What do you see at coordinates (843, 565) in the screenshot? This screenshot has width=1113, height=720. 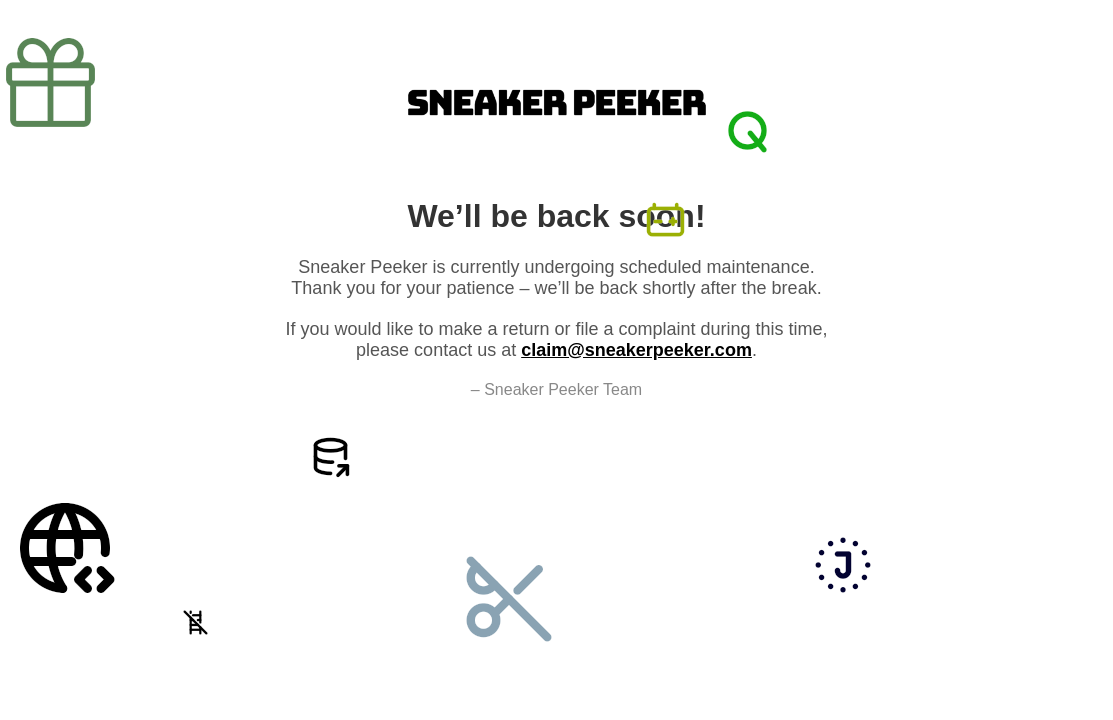 I see `indicates a loading or pending state for item "J"` at bounding box center [843, 565].